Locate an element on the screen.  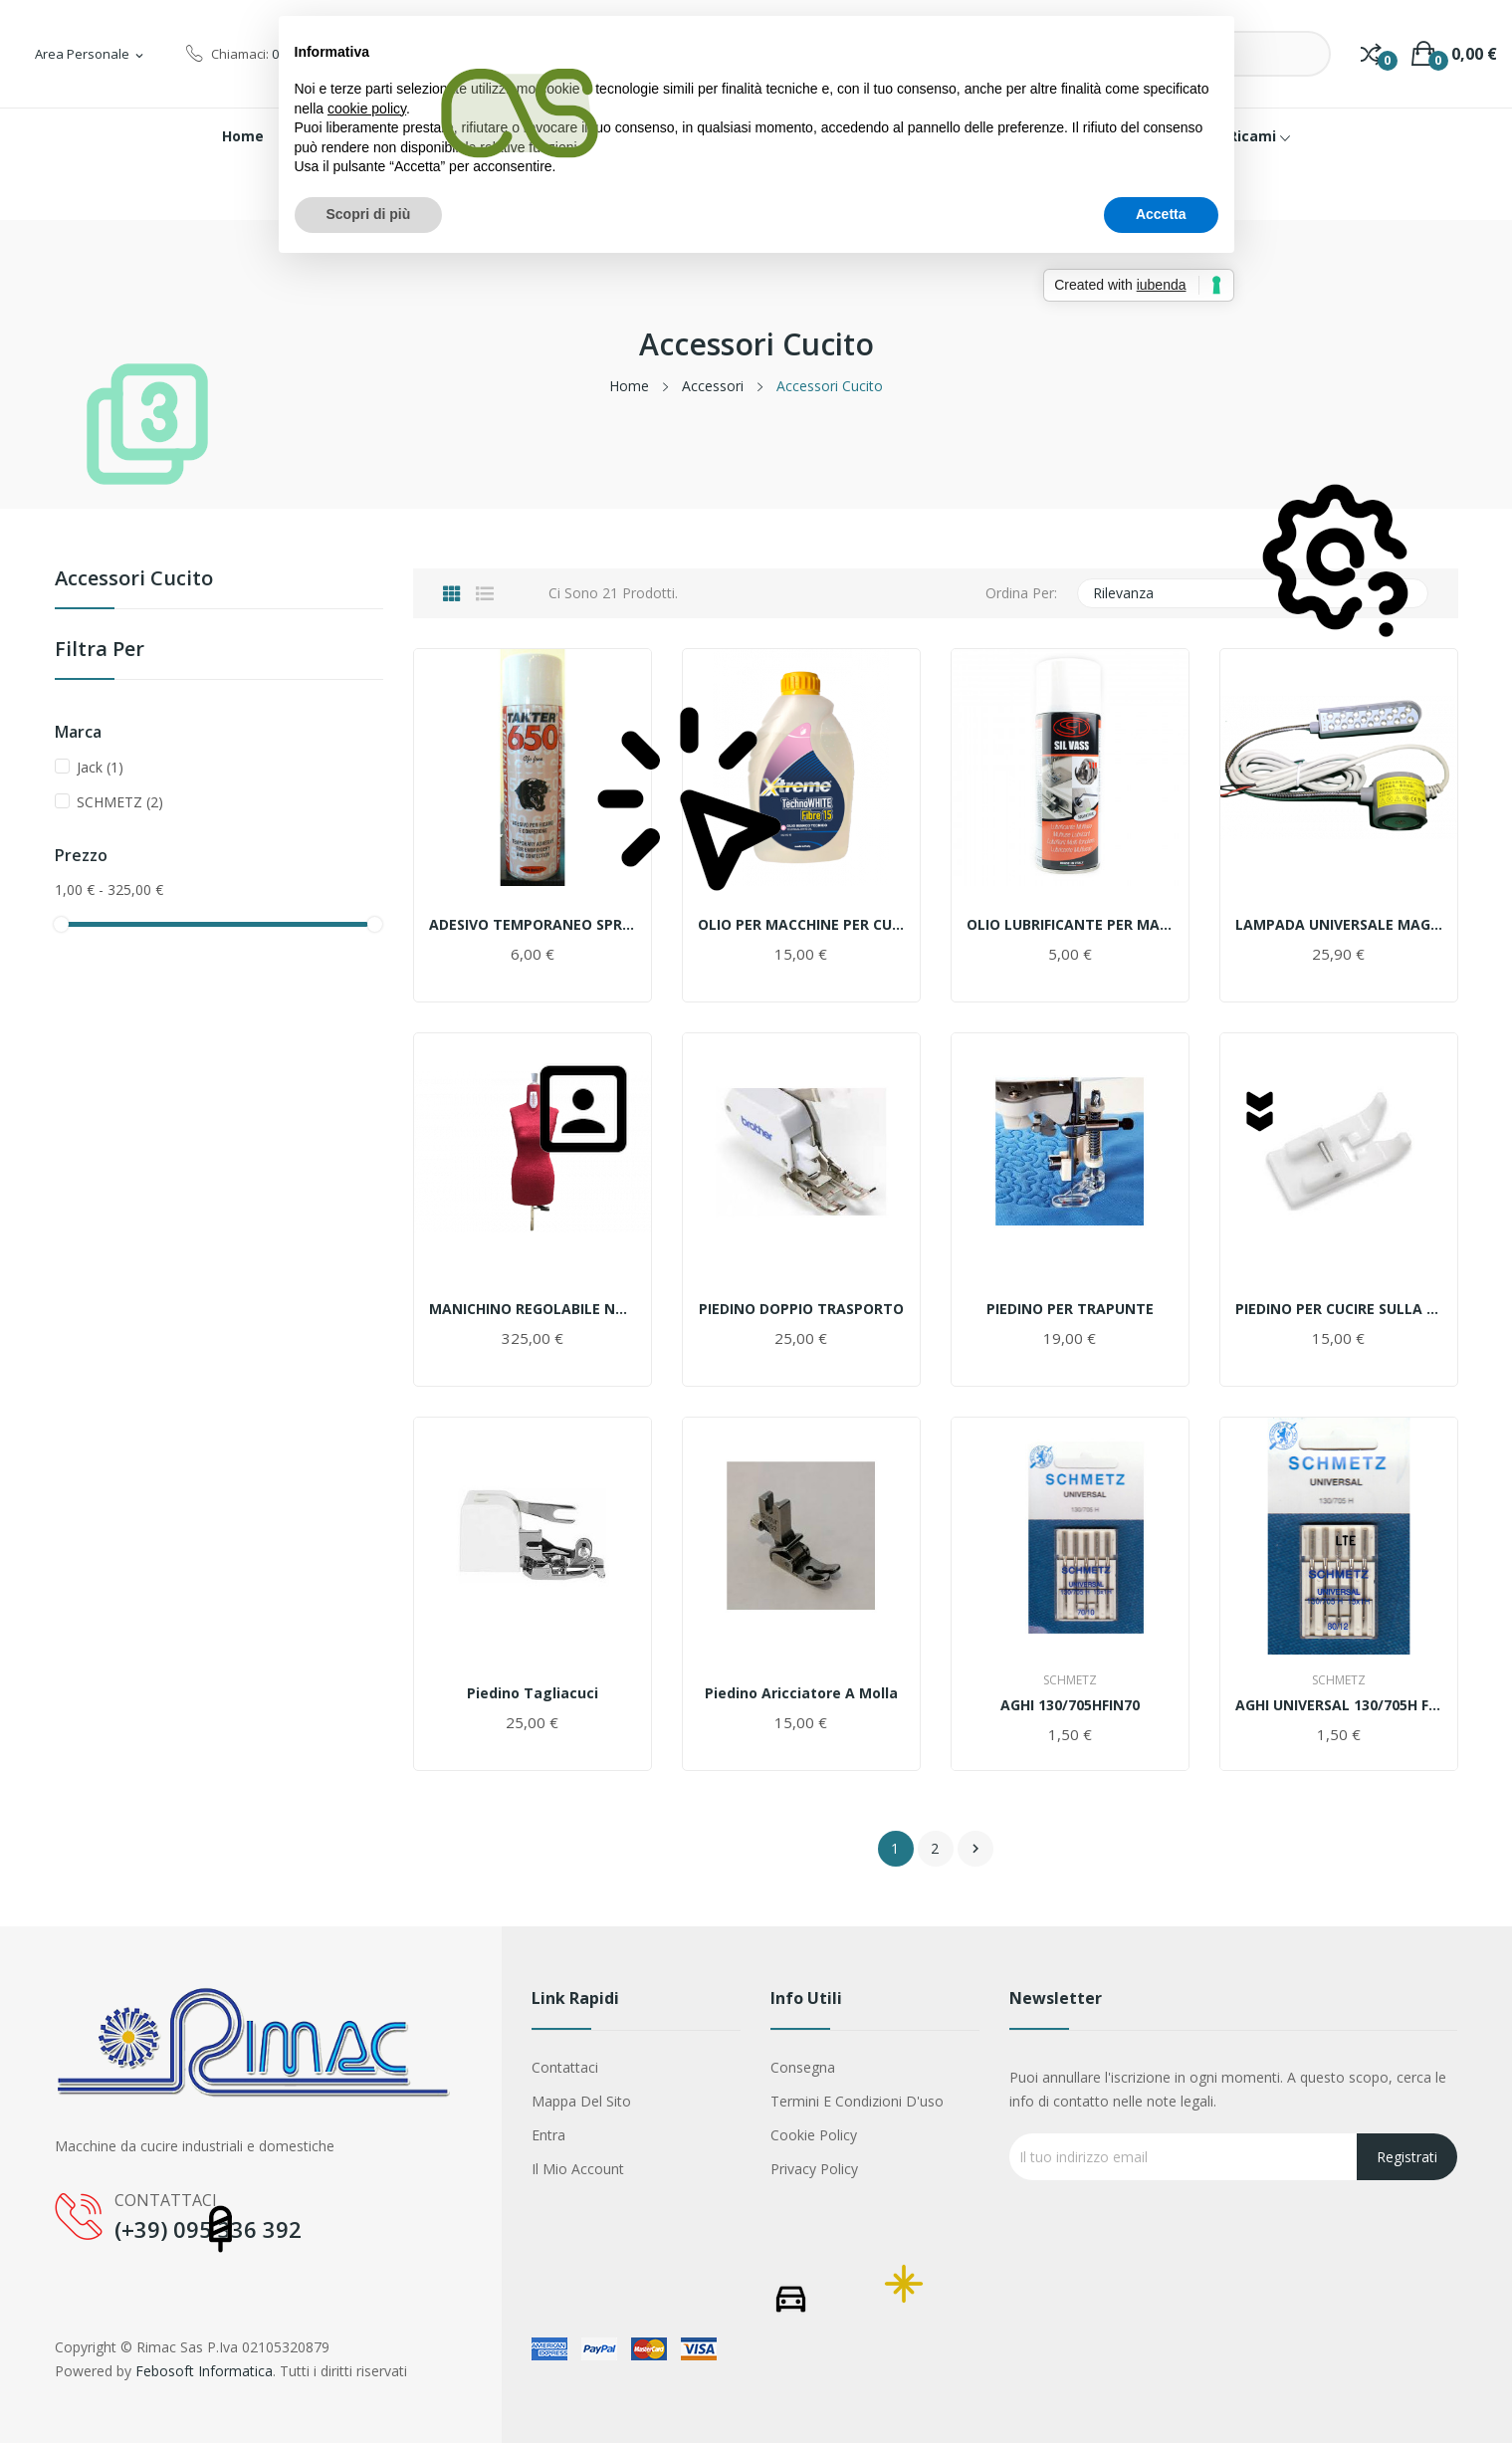
set or view your north star goal is located at coordinates (904, 2284).